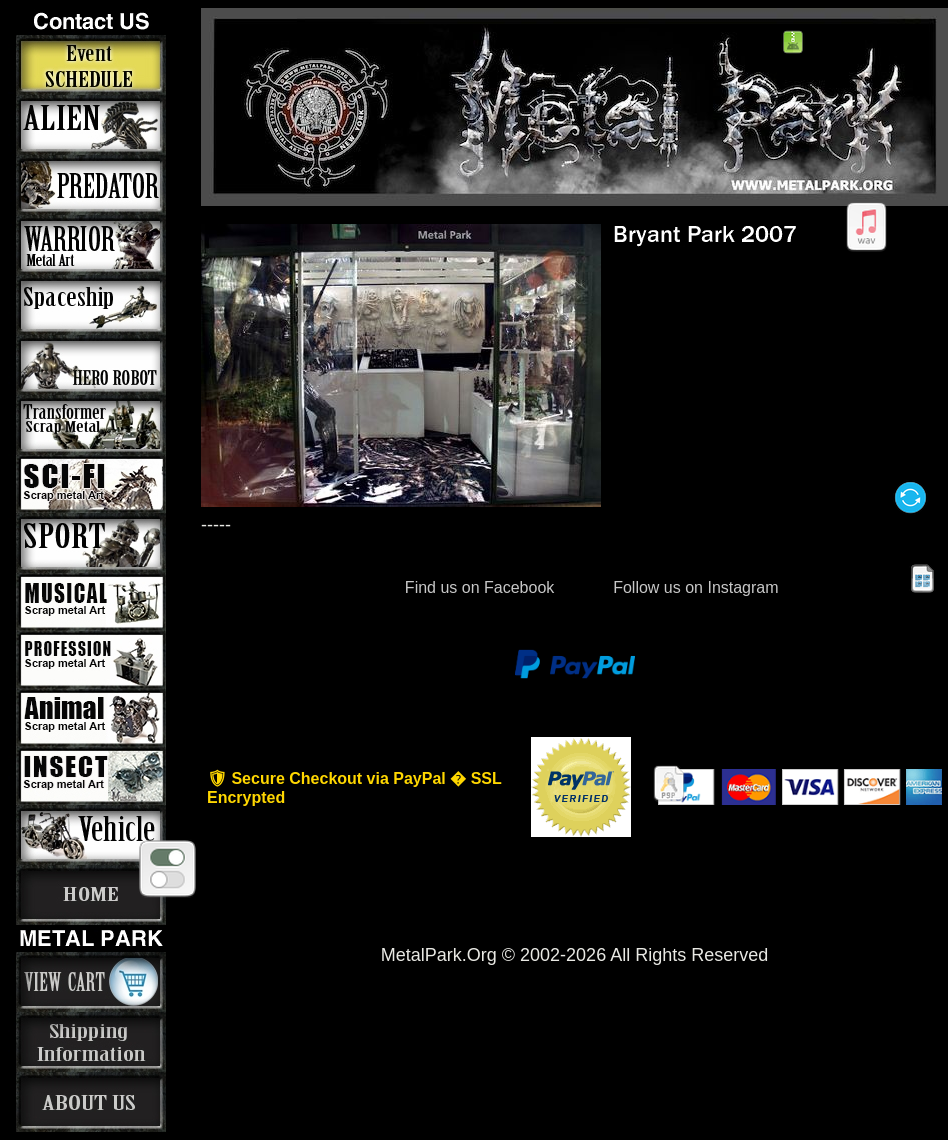  Describe the element at coordinates (922, 578) in the screenshot. I see `libreoffice master document file type` at that location.